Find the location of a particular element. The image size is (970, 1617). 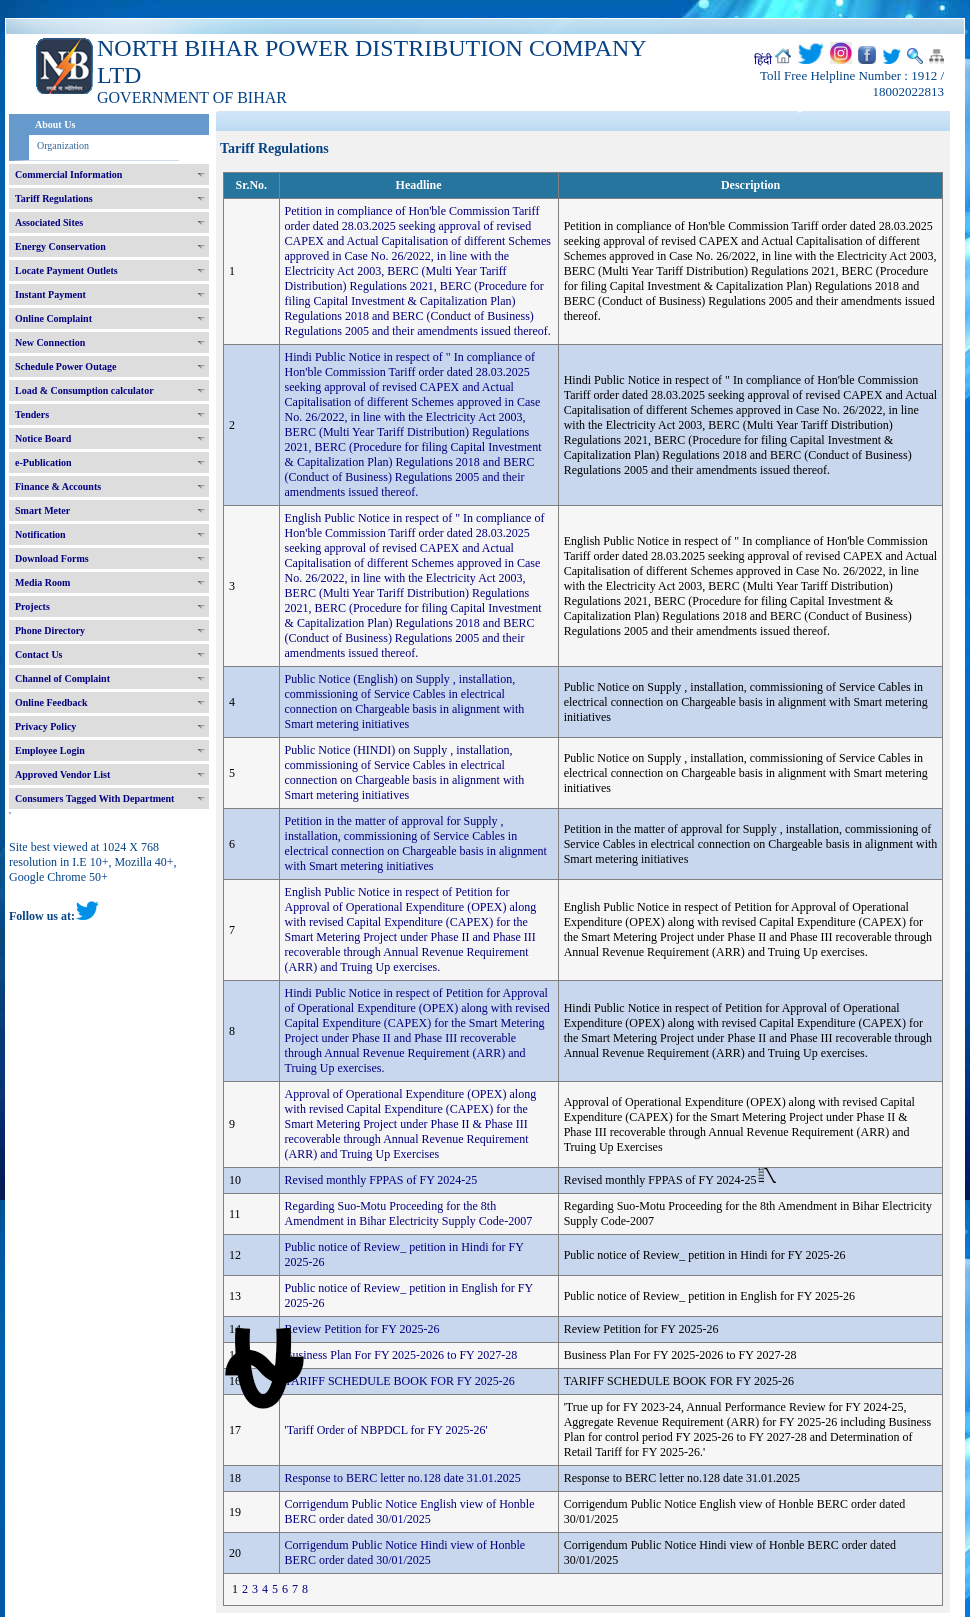

access playground or kids' play area is located at coordinates (767, 1174).